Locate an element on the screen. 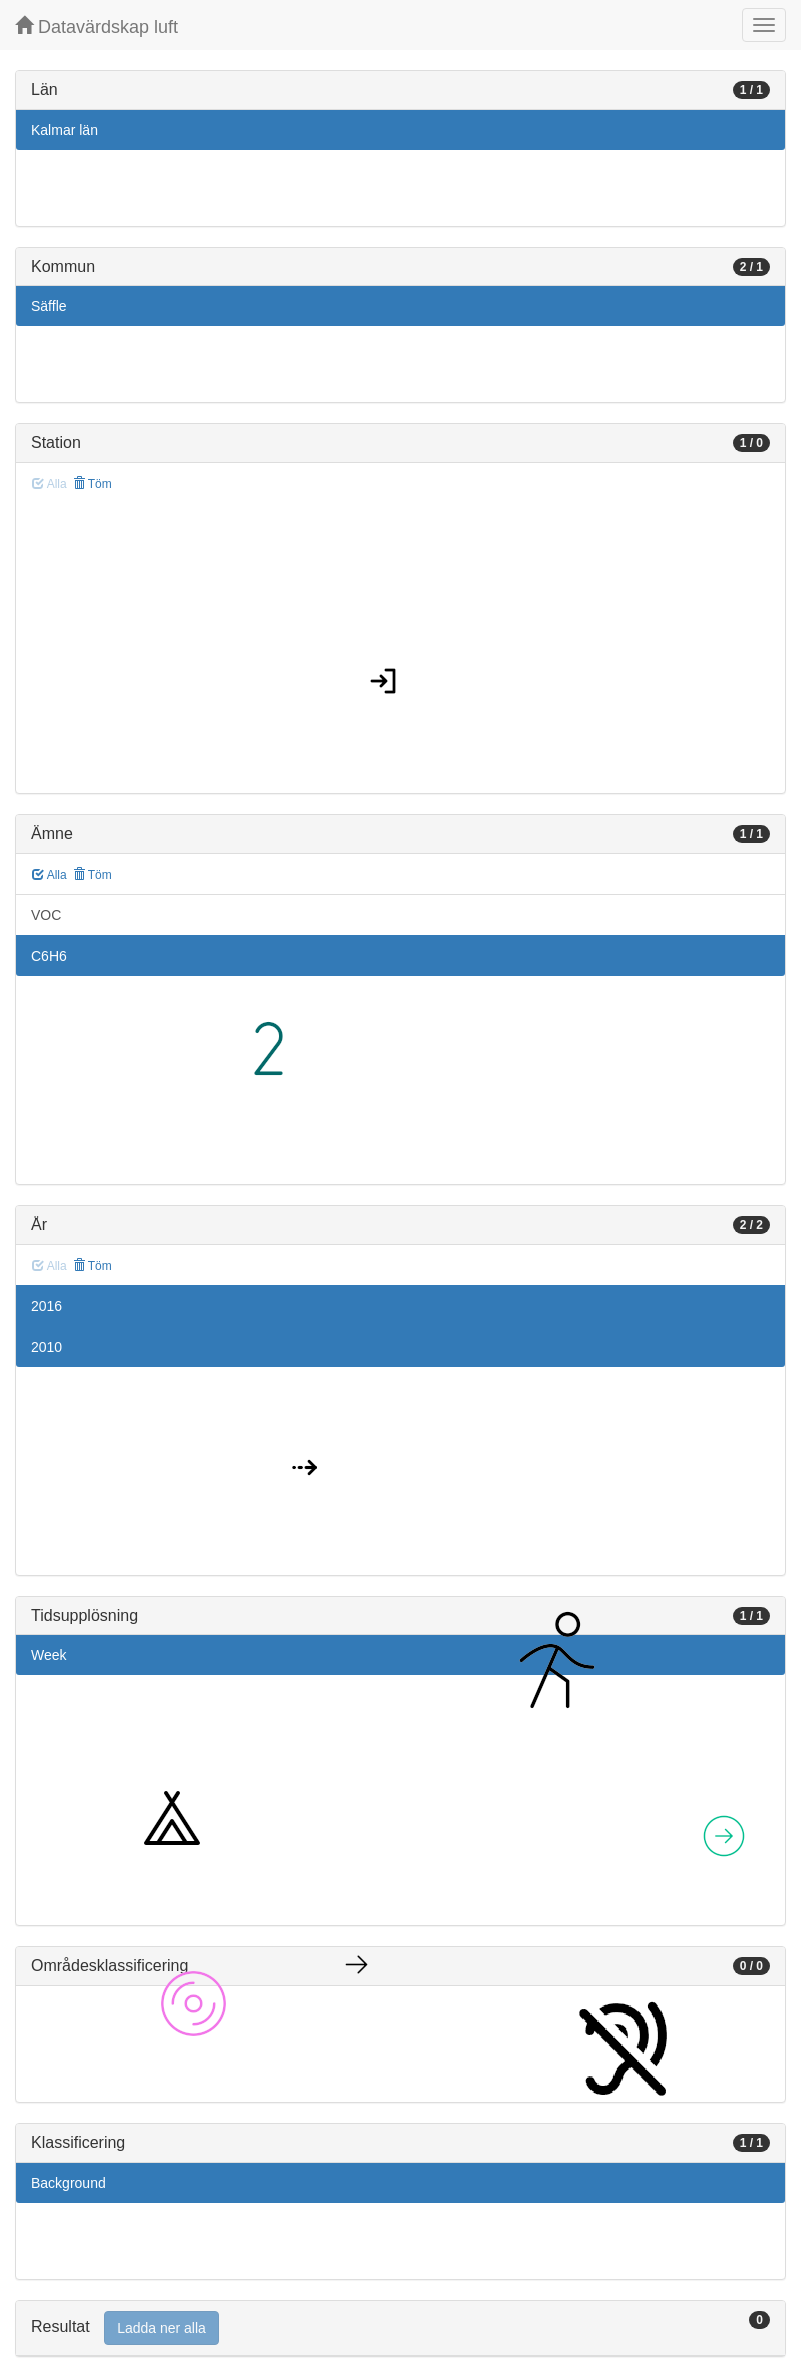 This screenshot has width=801, height=2377. access music or audio library is located at coordinates (193, 2003).